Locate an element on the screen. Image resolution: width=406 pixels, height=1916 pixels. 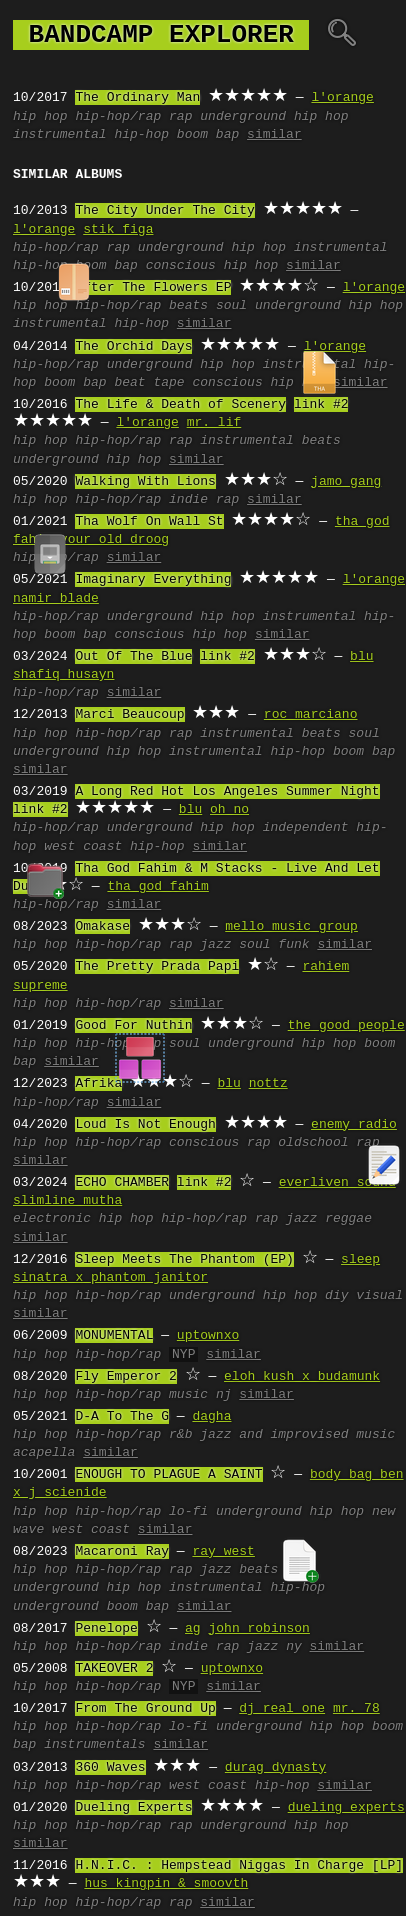
open the text editor application is located at coordinates (384, 1165).